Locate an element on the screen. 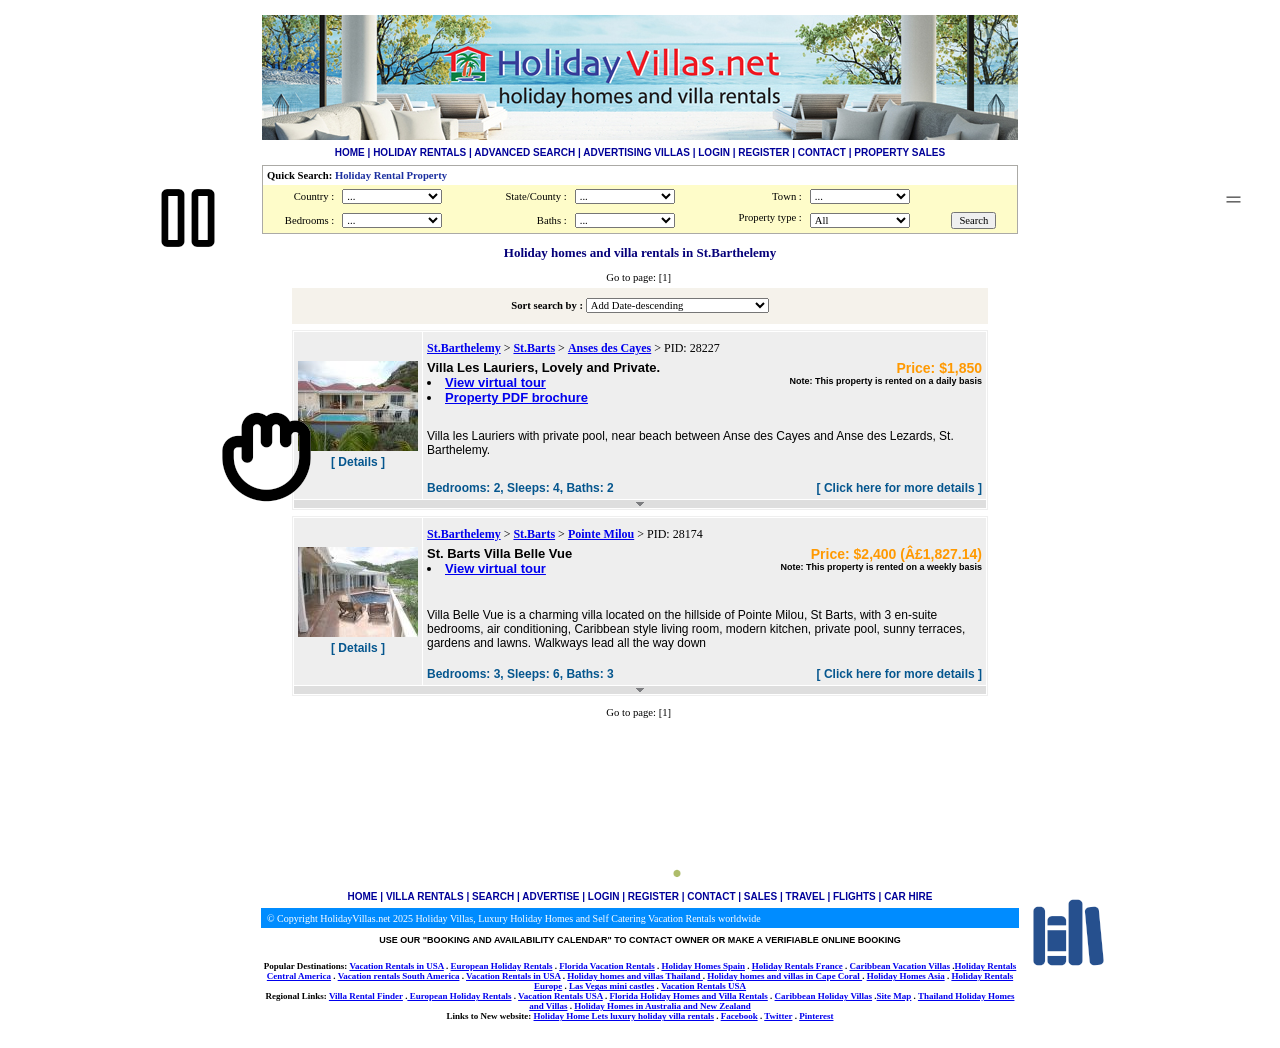 This screenshot has width=1280, height=1048. access your saved content library is located at coordinates (1068, 932).